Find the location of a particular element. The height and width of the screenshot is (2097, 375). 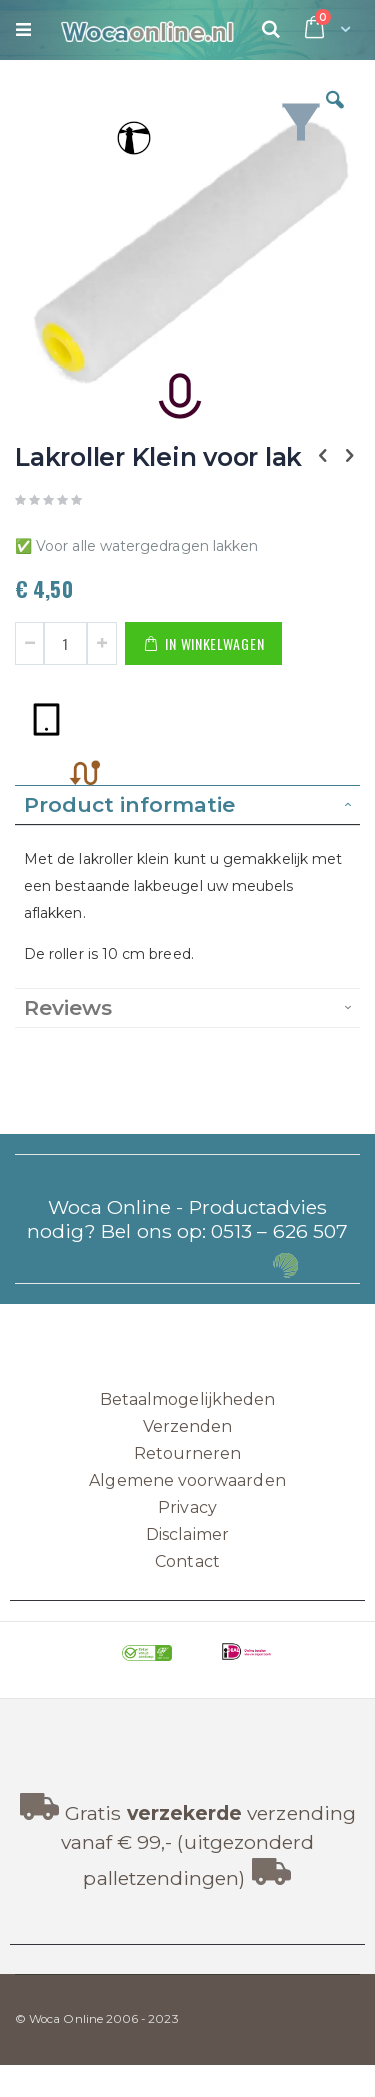

switch to tablet view is located at coordinates (46, 719).